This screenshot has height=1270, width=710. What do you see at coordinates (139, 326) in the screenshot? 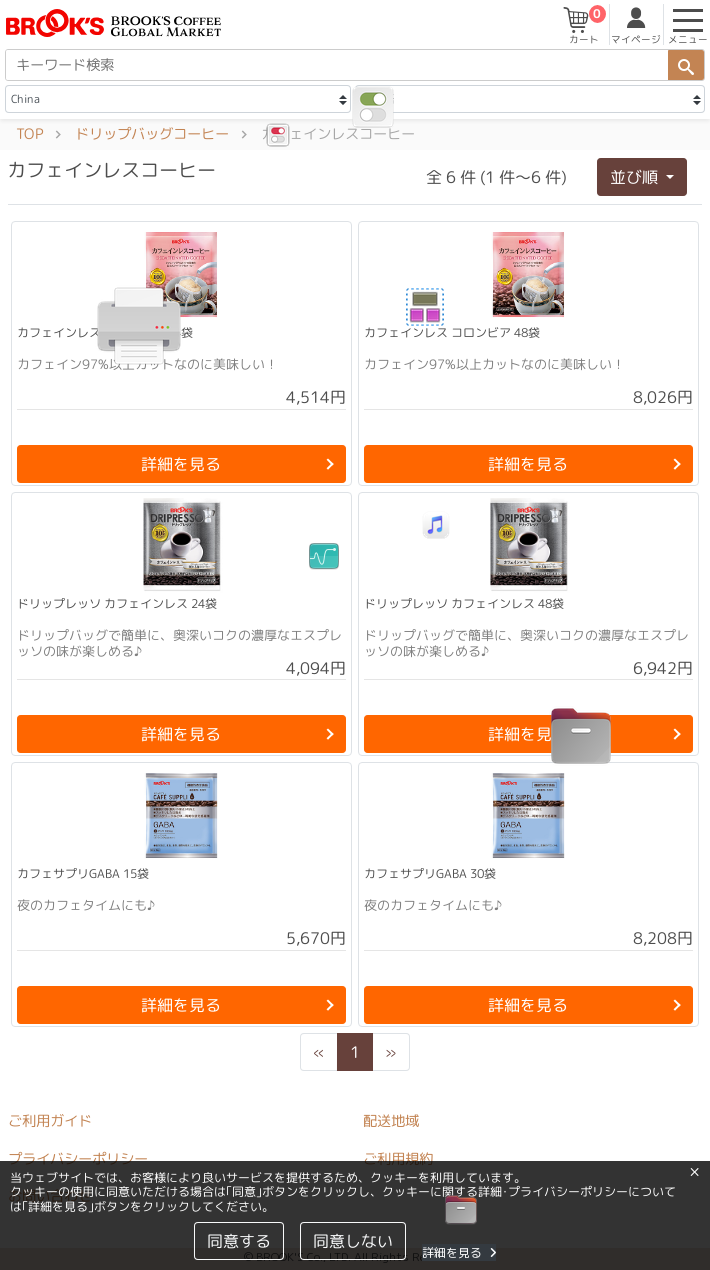
I see `access printer settings and options` at bounding box center [139, 326].